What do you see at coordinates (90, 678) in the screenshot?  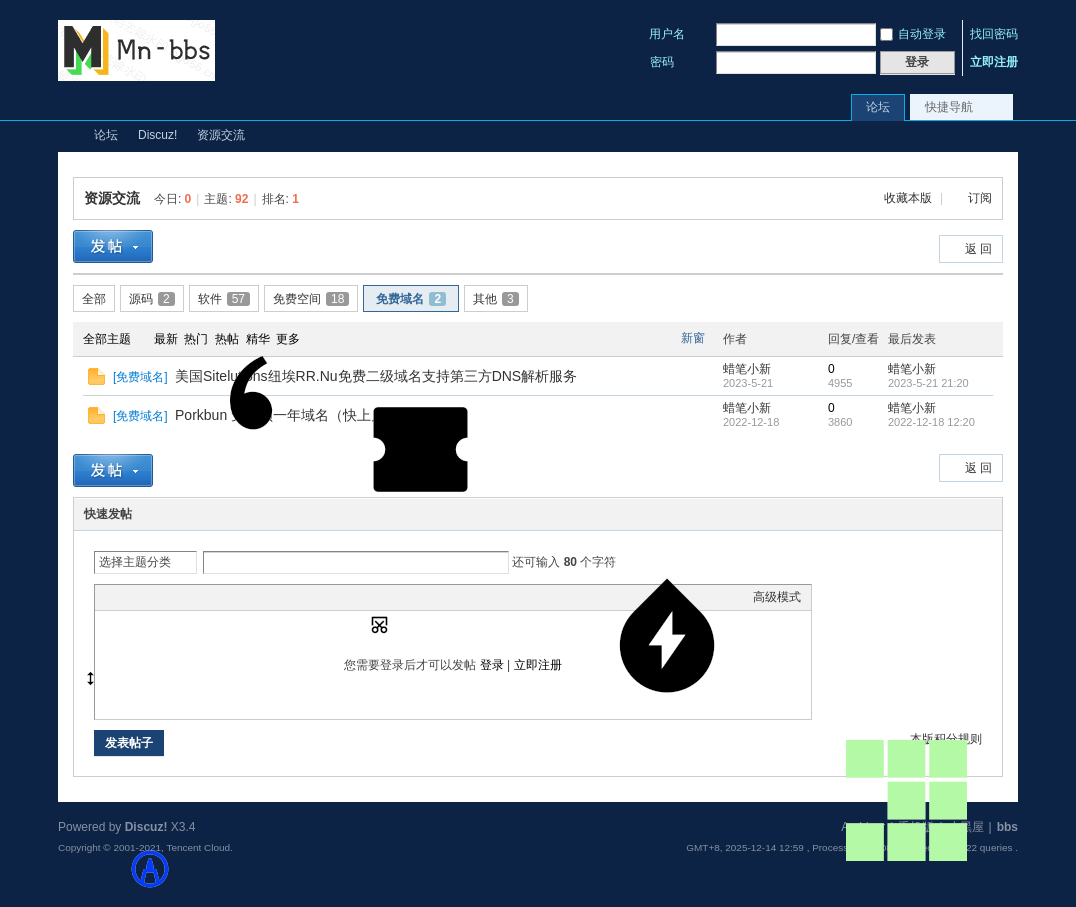 I see `expand content vertically` at bounding box center [90, 678].